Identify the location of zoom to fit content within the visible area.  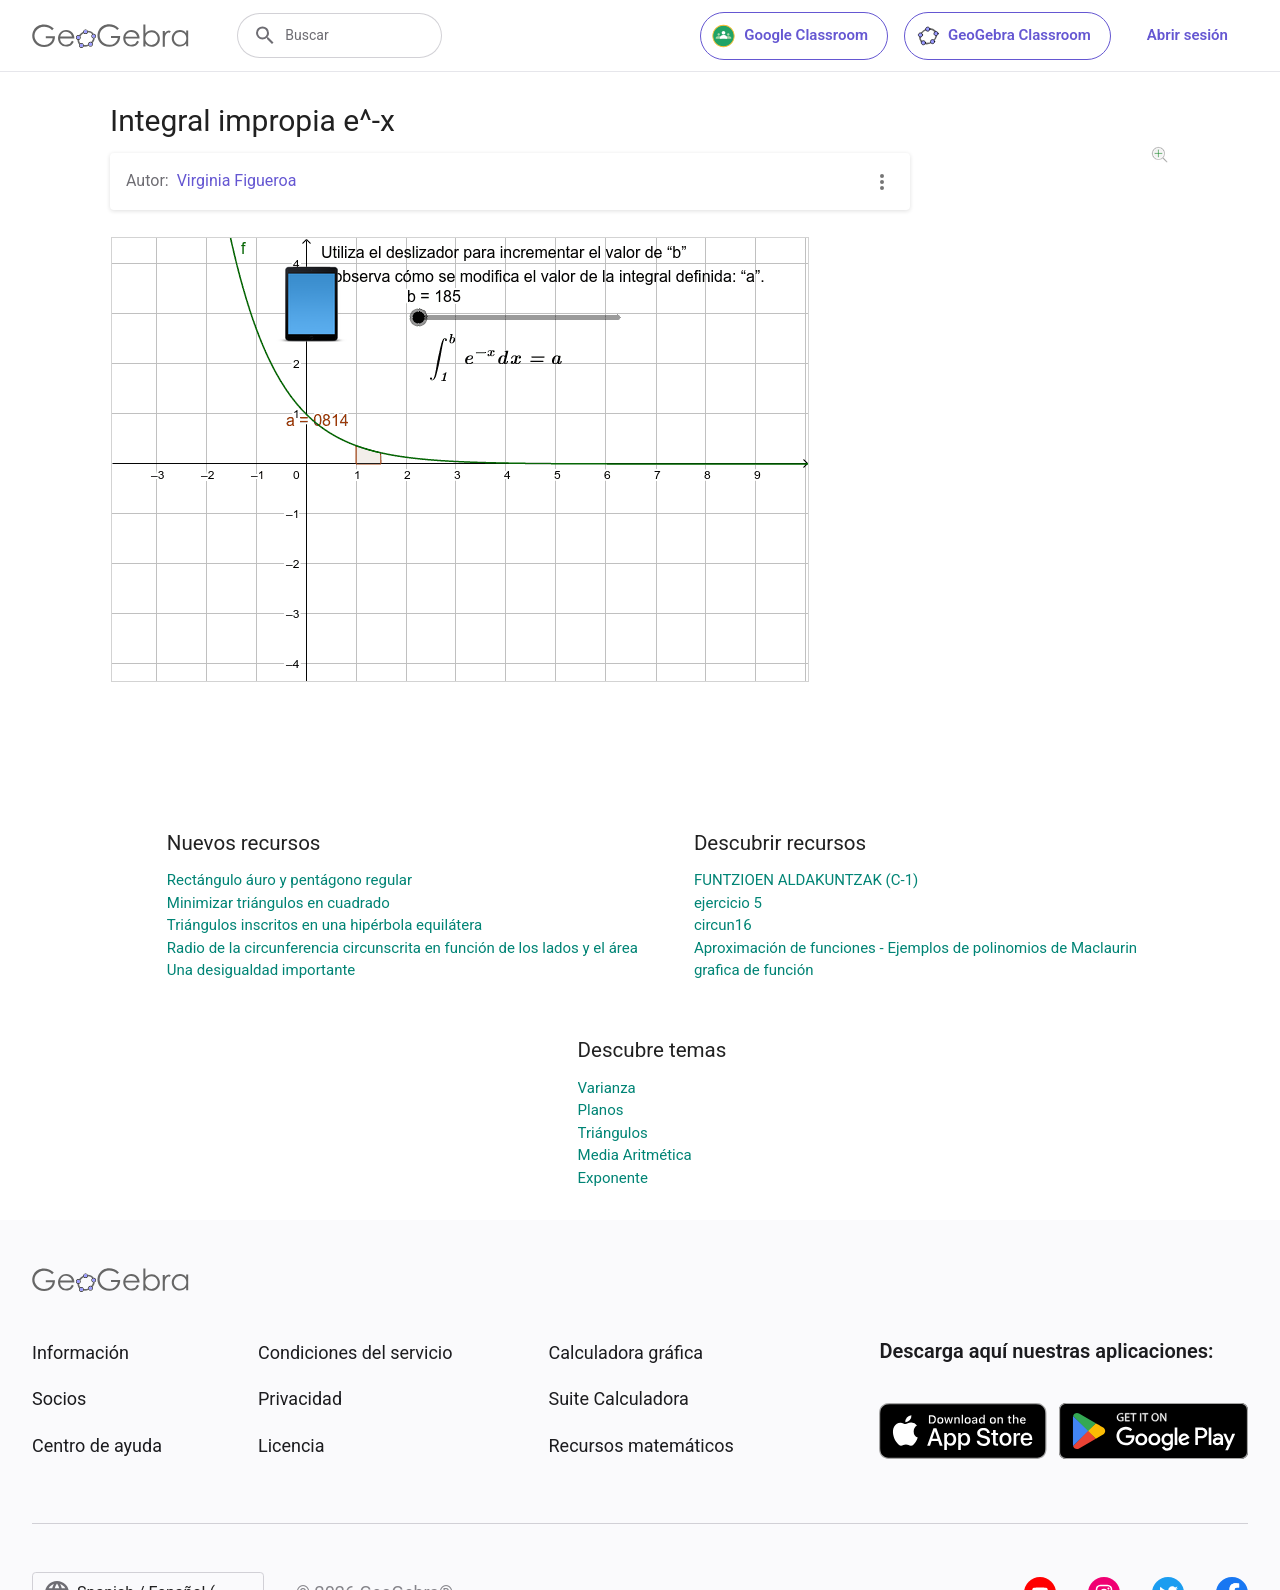
(1159, 154).